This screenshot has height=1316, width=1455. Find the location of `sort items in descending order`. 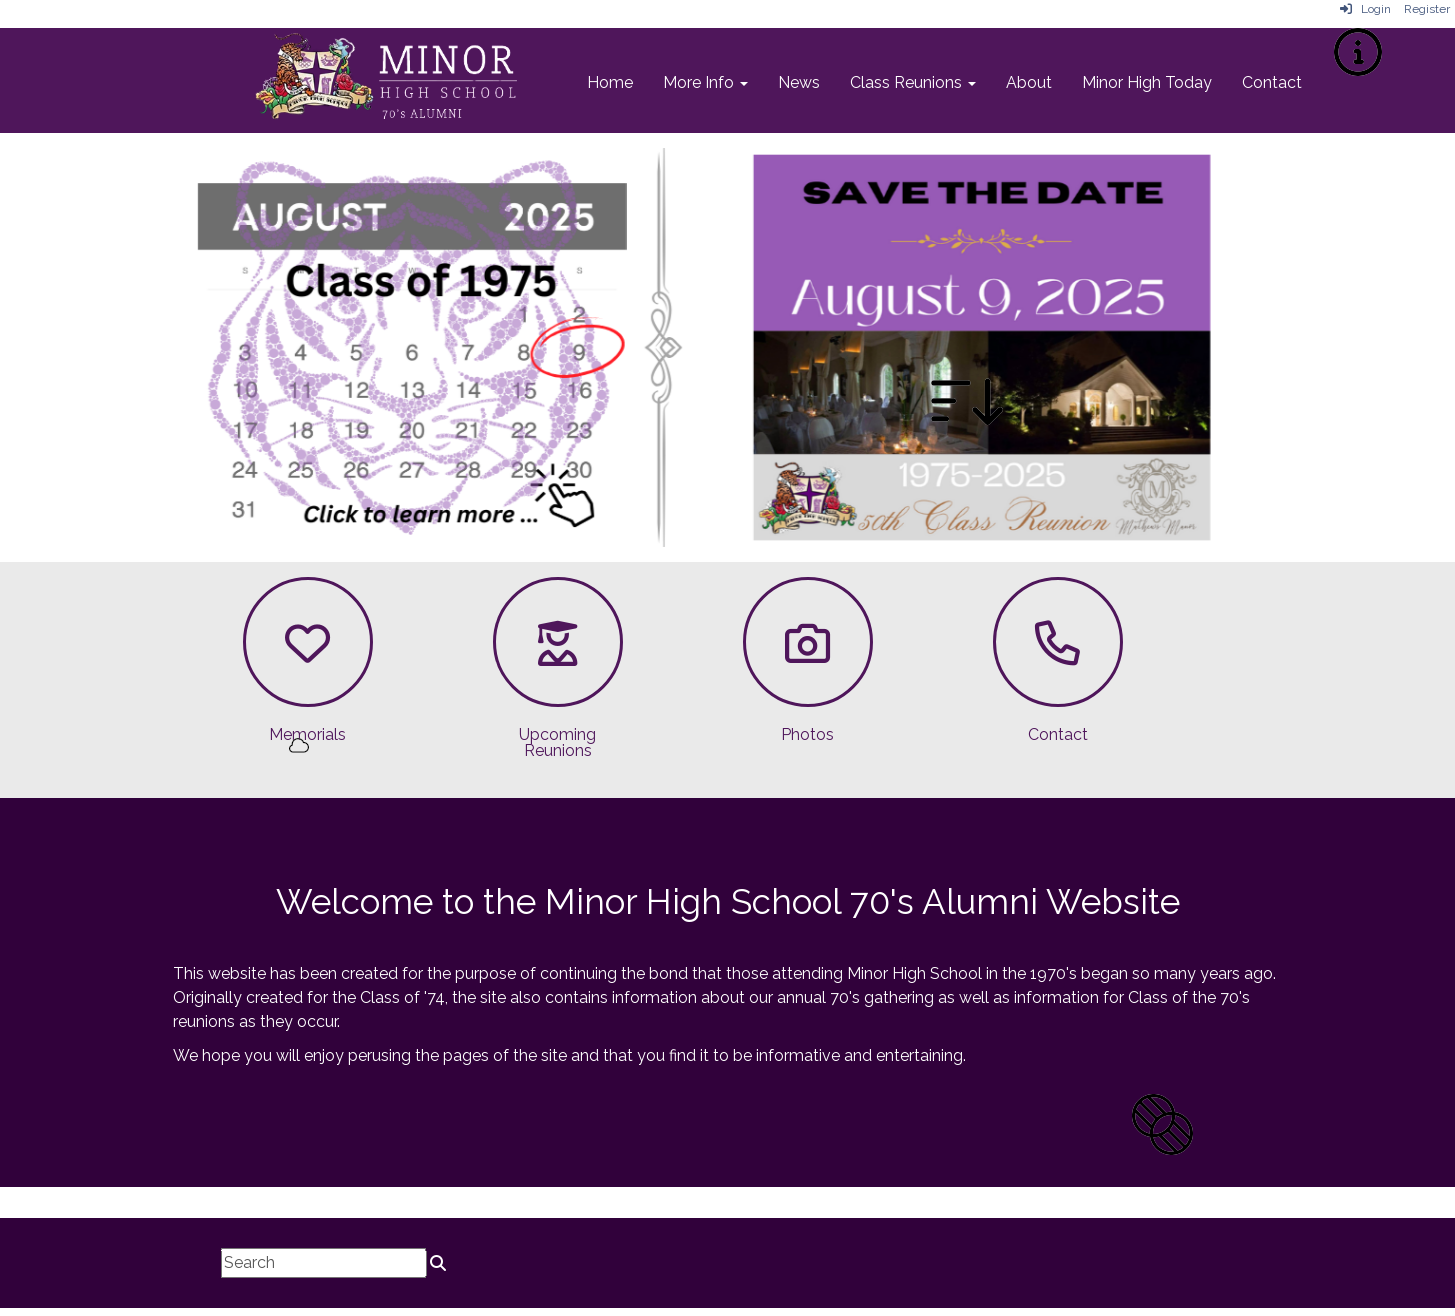

sort items in descending order is located at coordinates (967, 400).